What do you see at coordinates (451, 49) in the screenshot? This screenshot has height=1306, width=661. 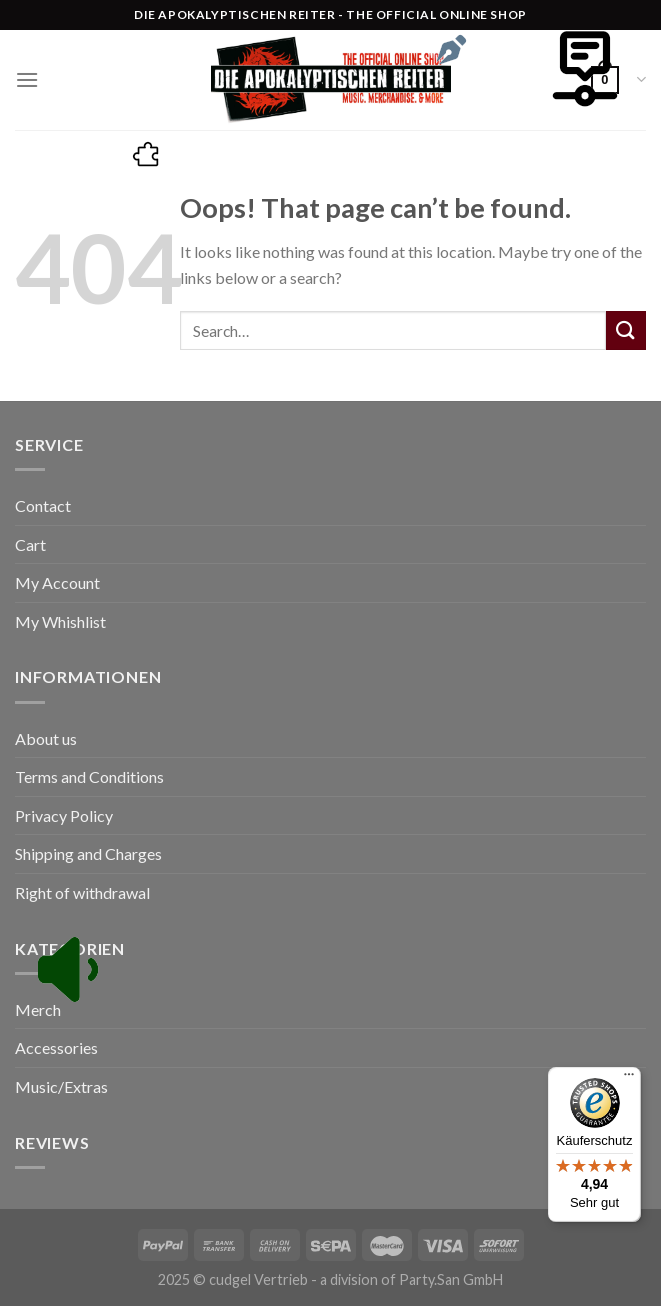 I see `access writing or editing tools` at bounding box center [451, 49].